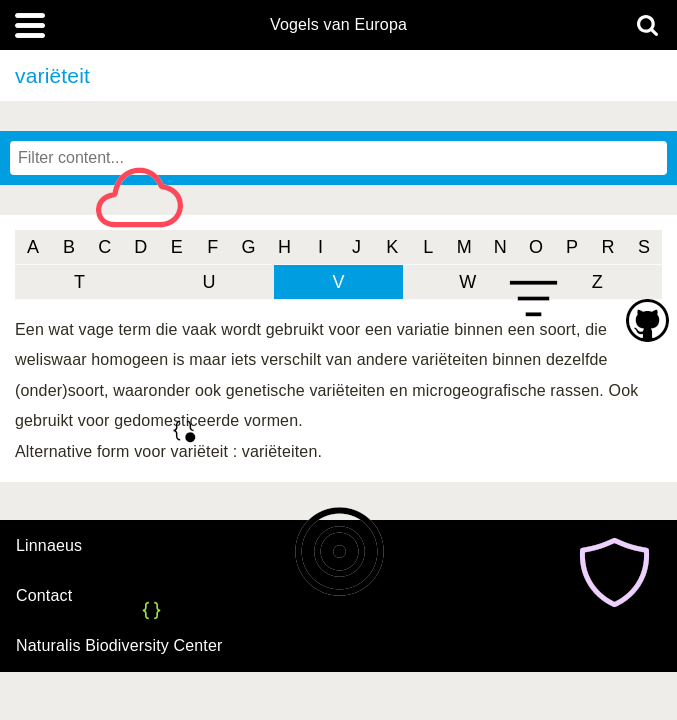 Image resolution: width=677 pixels, height=720 pixels. What do you see at coordinates (151, 610) in the screenshot?
I see `indicates a JSON file type` at bounding box center [151, 610].